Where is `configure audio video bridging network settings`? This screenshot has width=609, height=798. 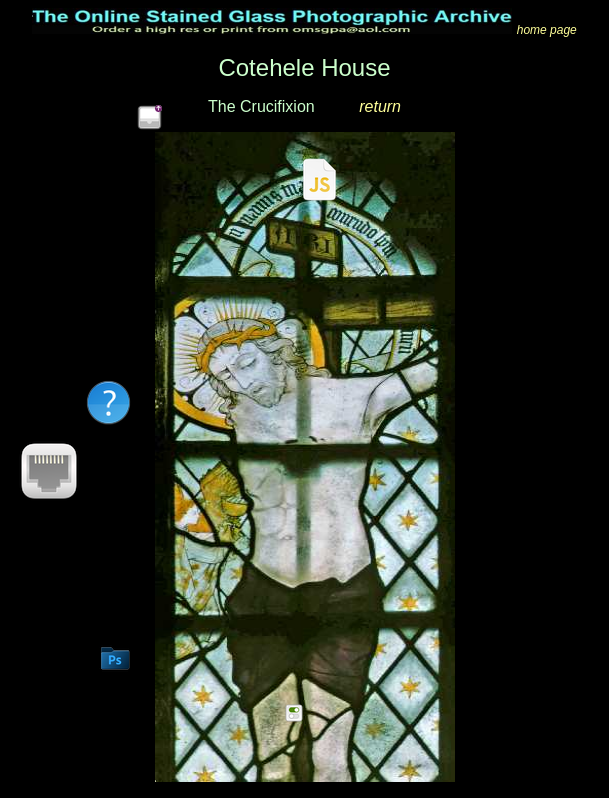
configure audio video bridging network settings is located at coordinates (49, 471).